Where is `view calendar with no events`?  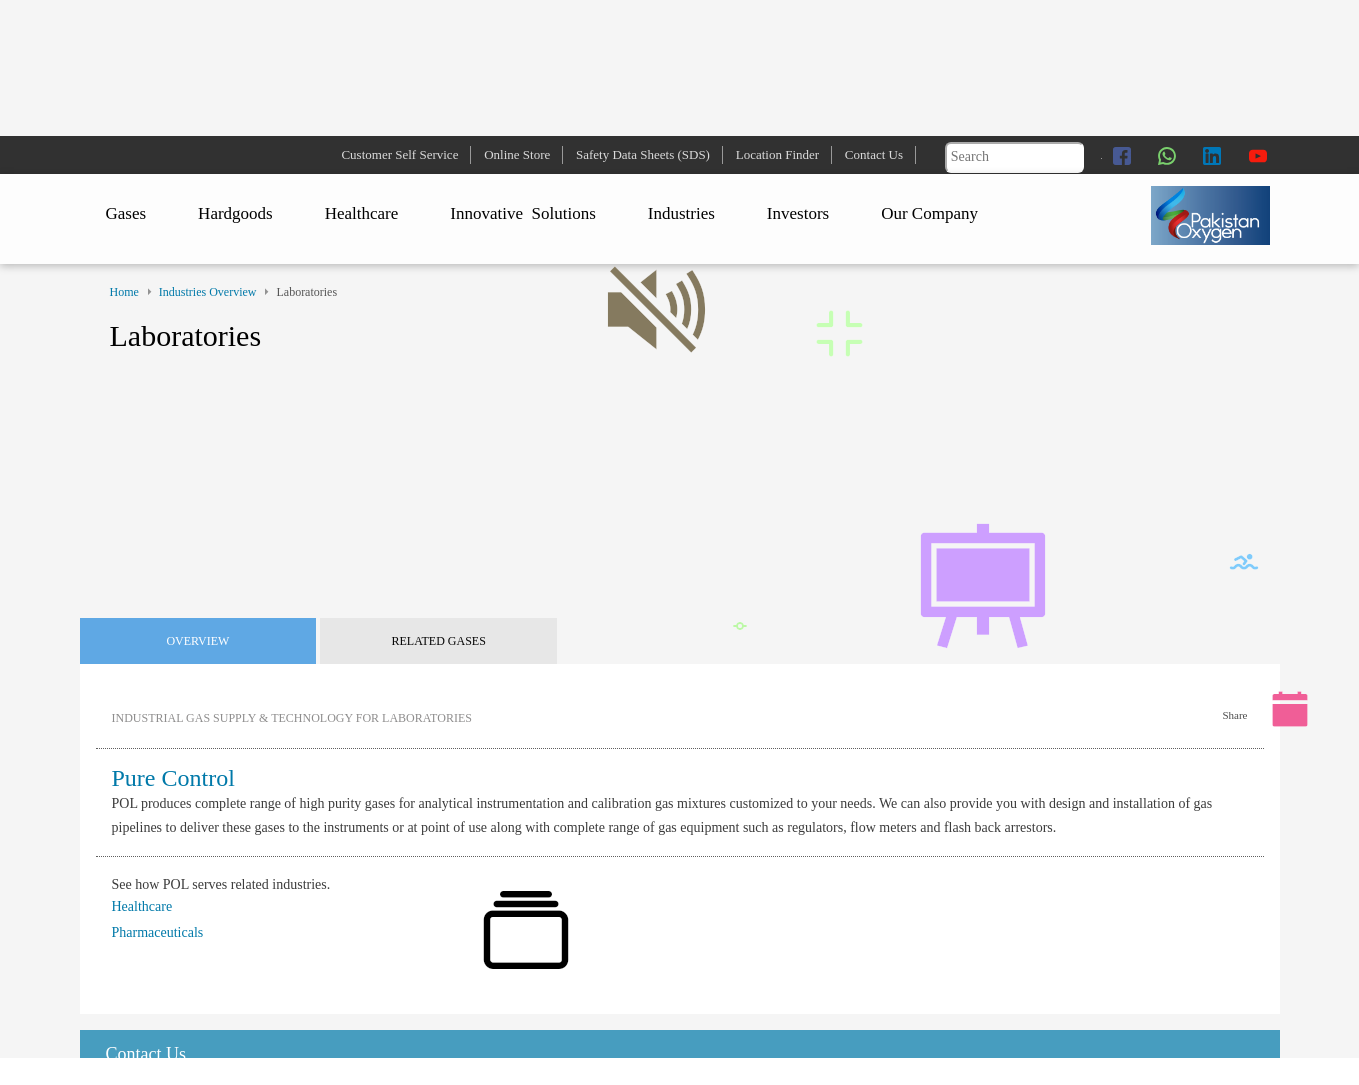
view calendar with no events is located at coordinates (1290, 709).